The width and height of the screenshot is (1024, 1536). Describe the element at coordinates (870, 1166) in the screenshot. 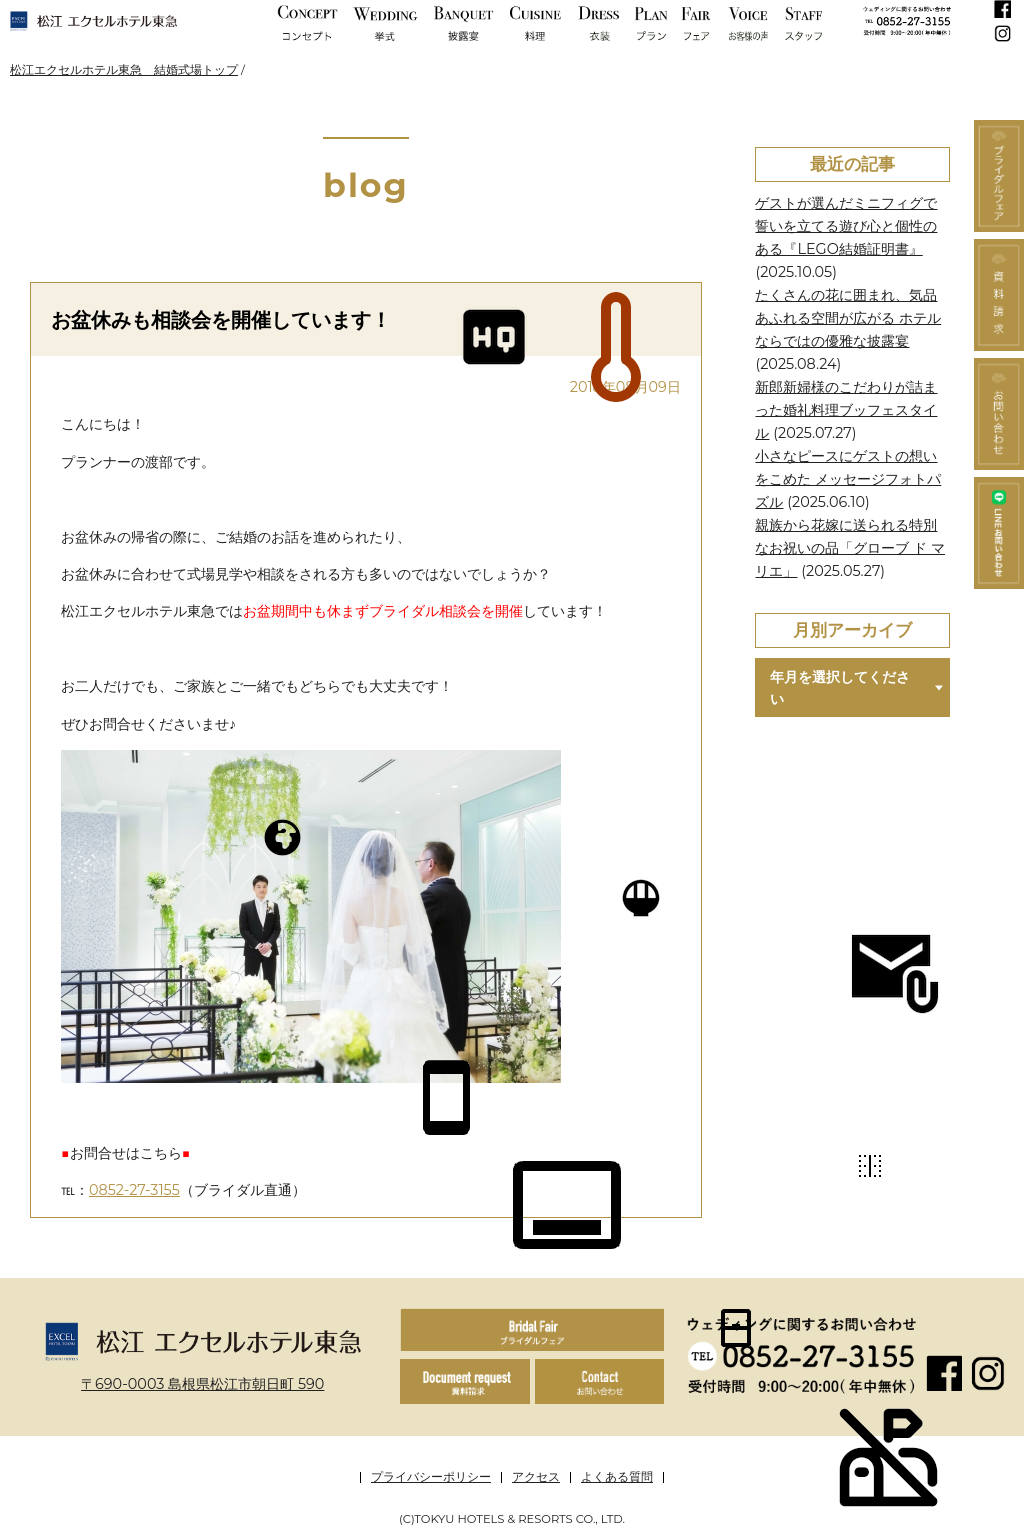

I see `add a vertical border to selected cells` at that location.